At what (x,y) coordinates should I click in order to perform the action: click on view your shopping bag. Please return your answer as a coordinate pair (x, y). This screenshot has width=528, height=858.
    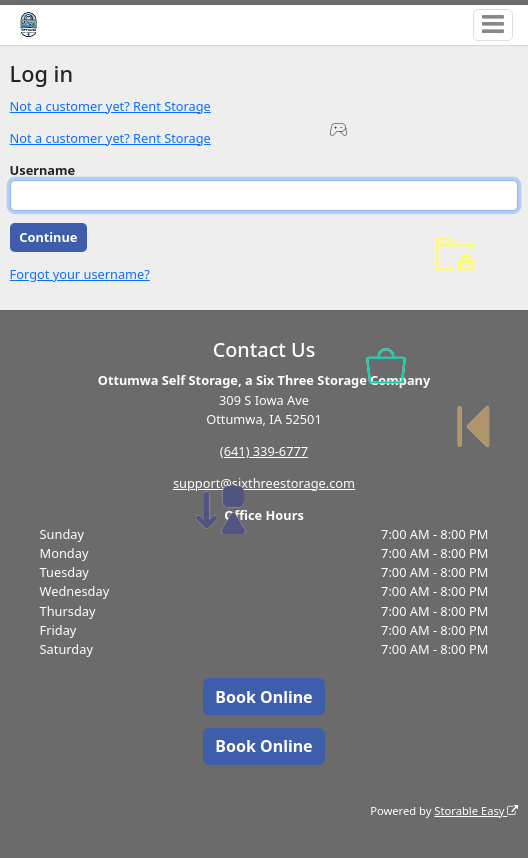
    Looking at the image, I should click on (386, 368).